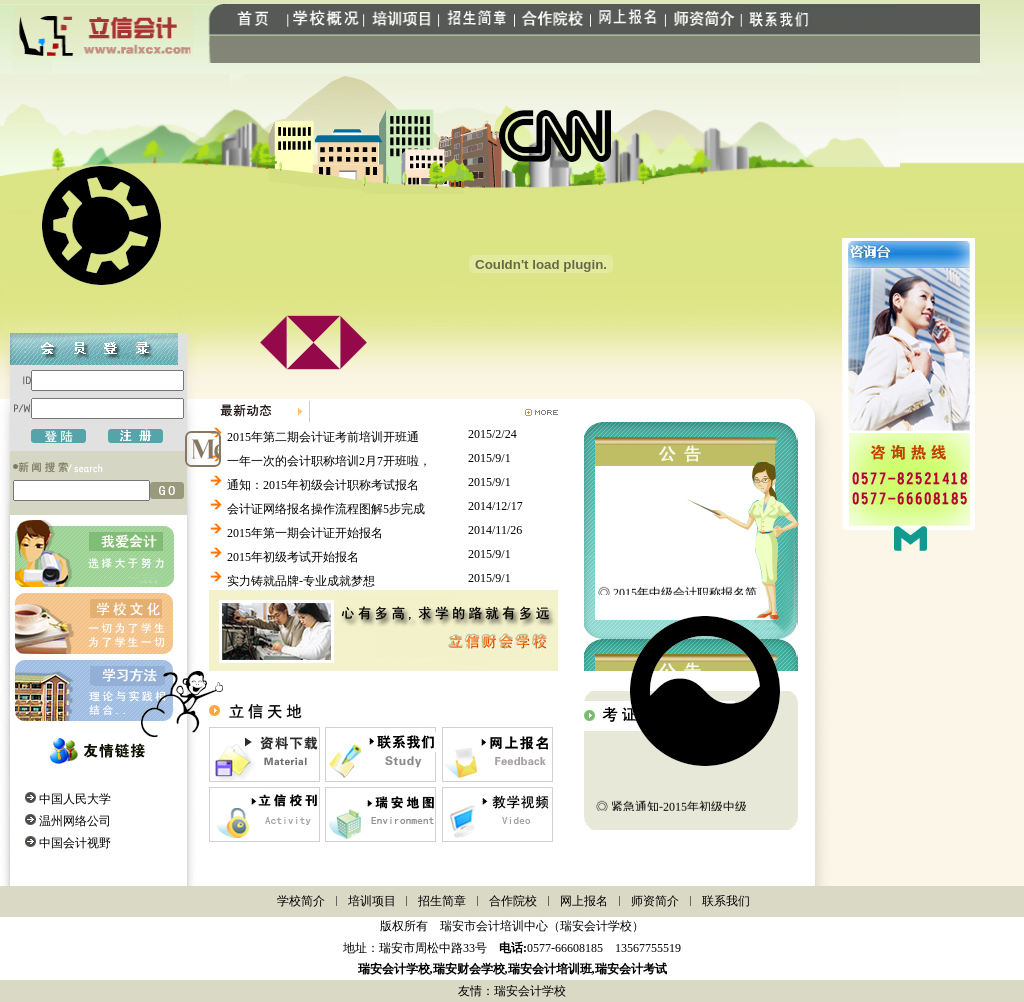 This screenshot has height=1002, width=1024. What do you see at coordinates (705, 691) in the screenshot?
I see `Laravel Horizon dashboard logo` at bounding box center [705, 691].